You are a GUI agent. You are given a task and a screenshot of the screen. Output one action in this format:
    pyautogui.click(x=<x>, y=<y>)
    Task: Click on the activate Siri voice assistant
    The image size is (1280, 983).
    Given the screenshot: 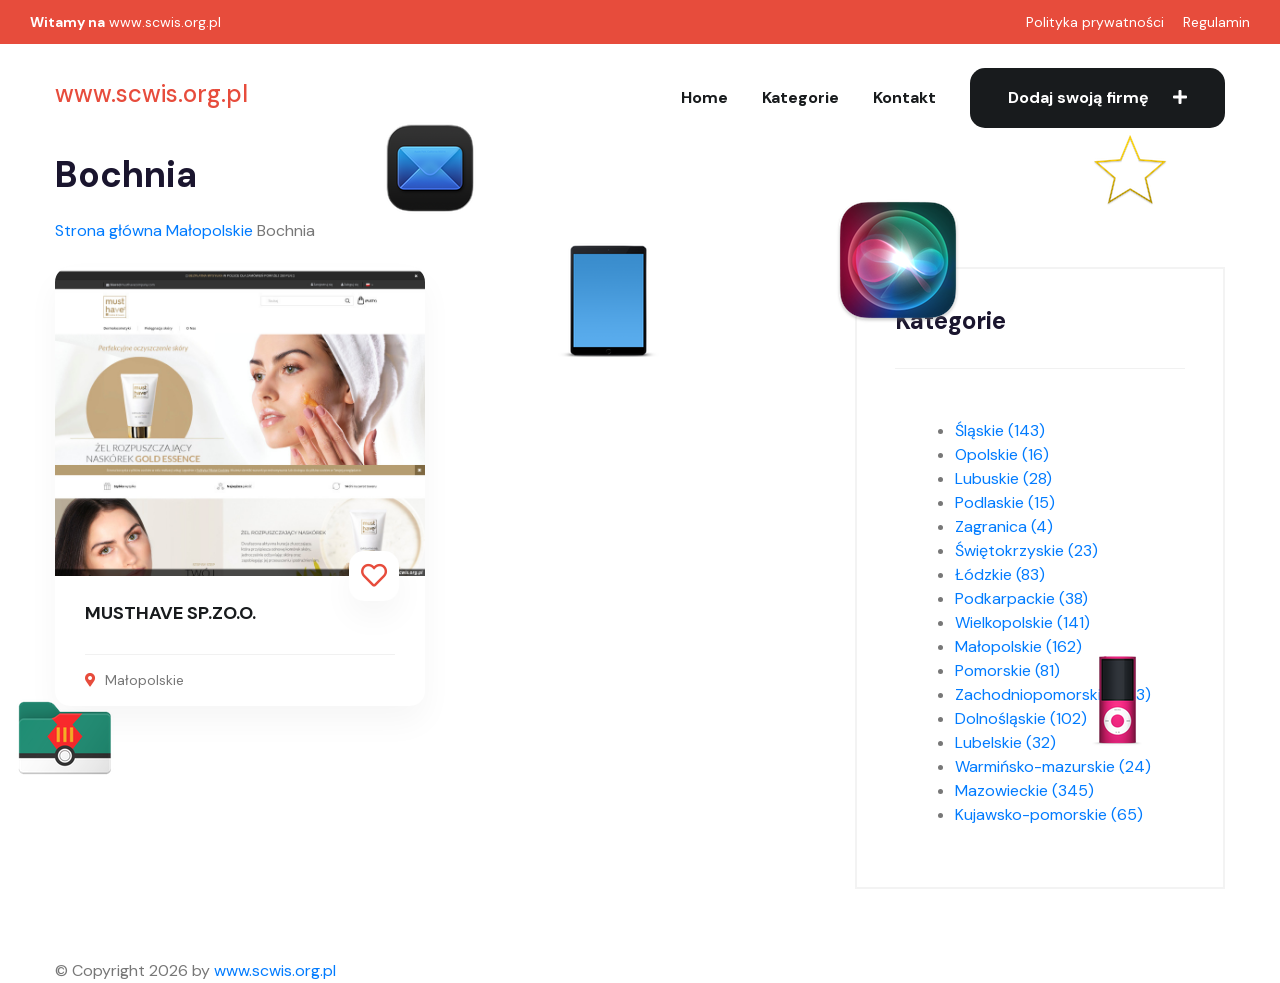 What is the action you would take?
    pyautogui.click(x=898, y=260)
    